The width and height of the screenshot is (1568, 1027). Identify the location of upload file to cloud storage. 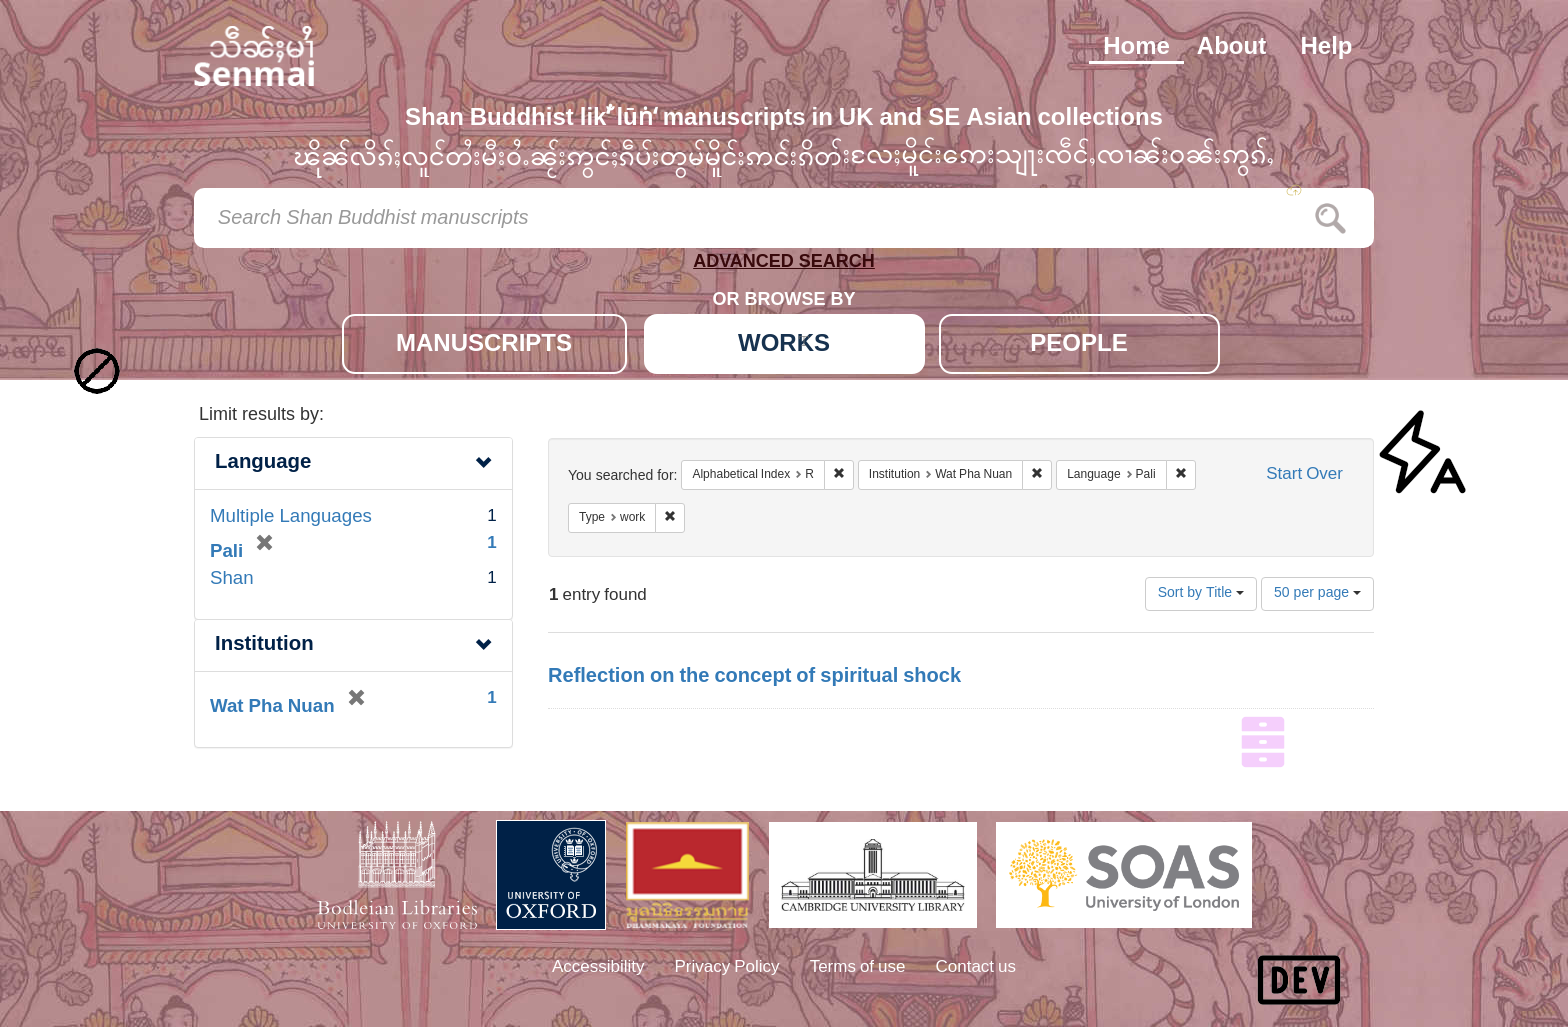
(1294, 190).